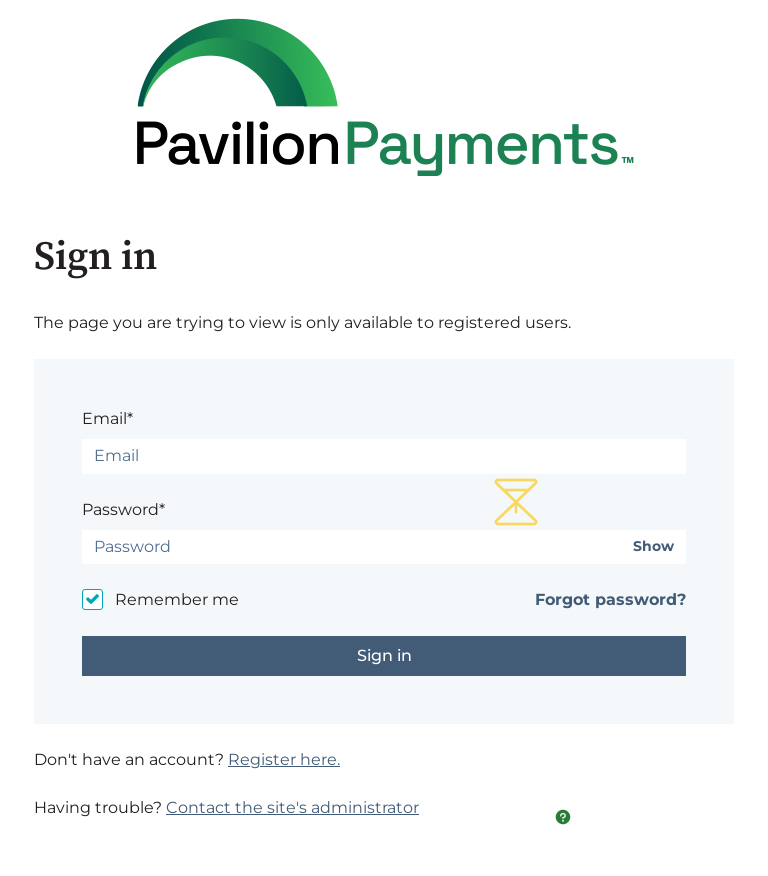 The width and height of the screenshot is (768, 876). I want to click on indicates a process is in progress, so click(516, 502).